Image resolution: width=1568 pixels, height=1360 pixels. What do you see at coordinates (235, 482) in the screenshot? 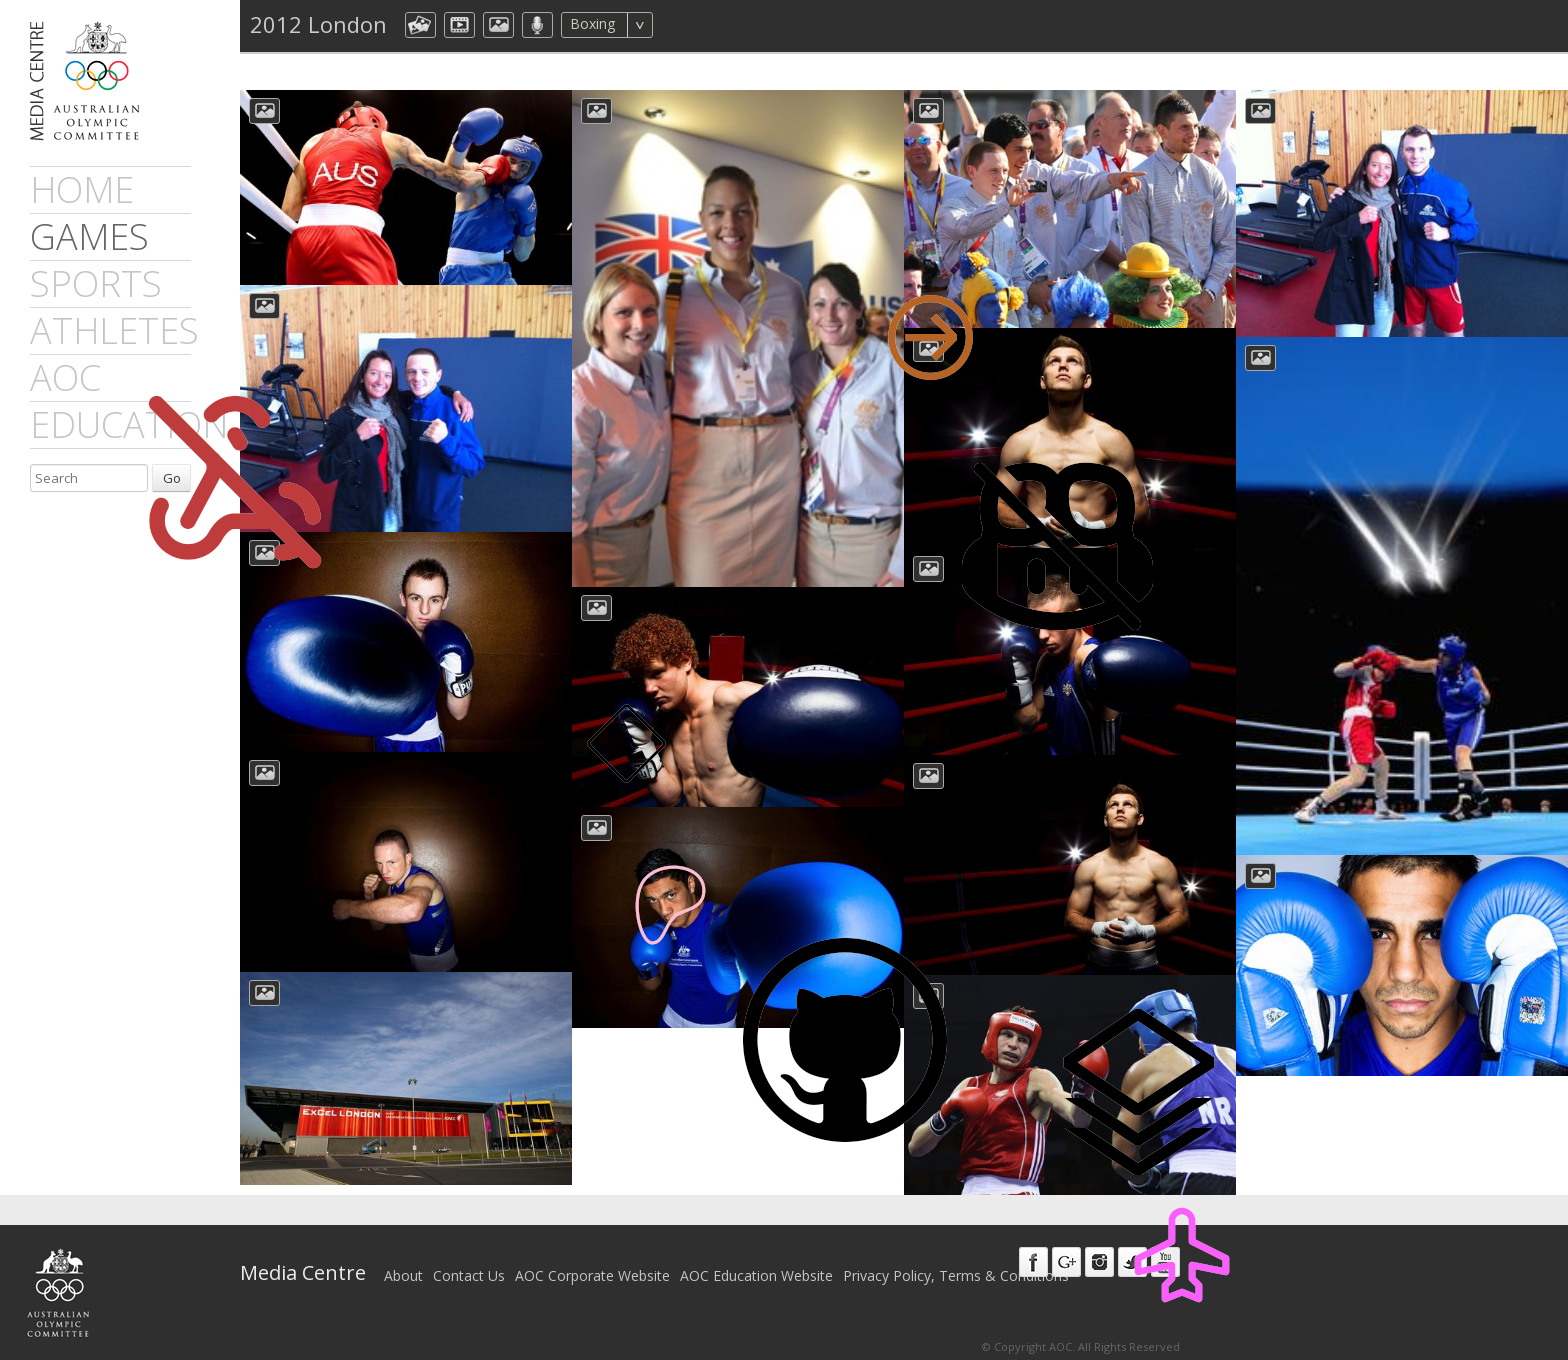
I see `webhook integration disabled` at bounding box center [235, 482].